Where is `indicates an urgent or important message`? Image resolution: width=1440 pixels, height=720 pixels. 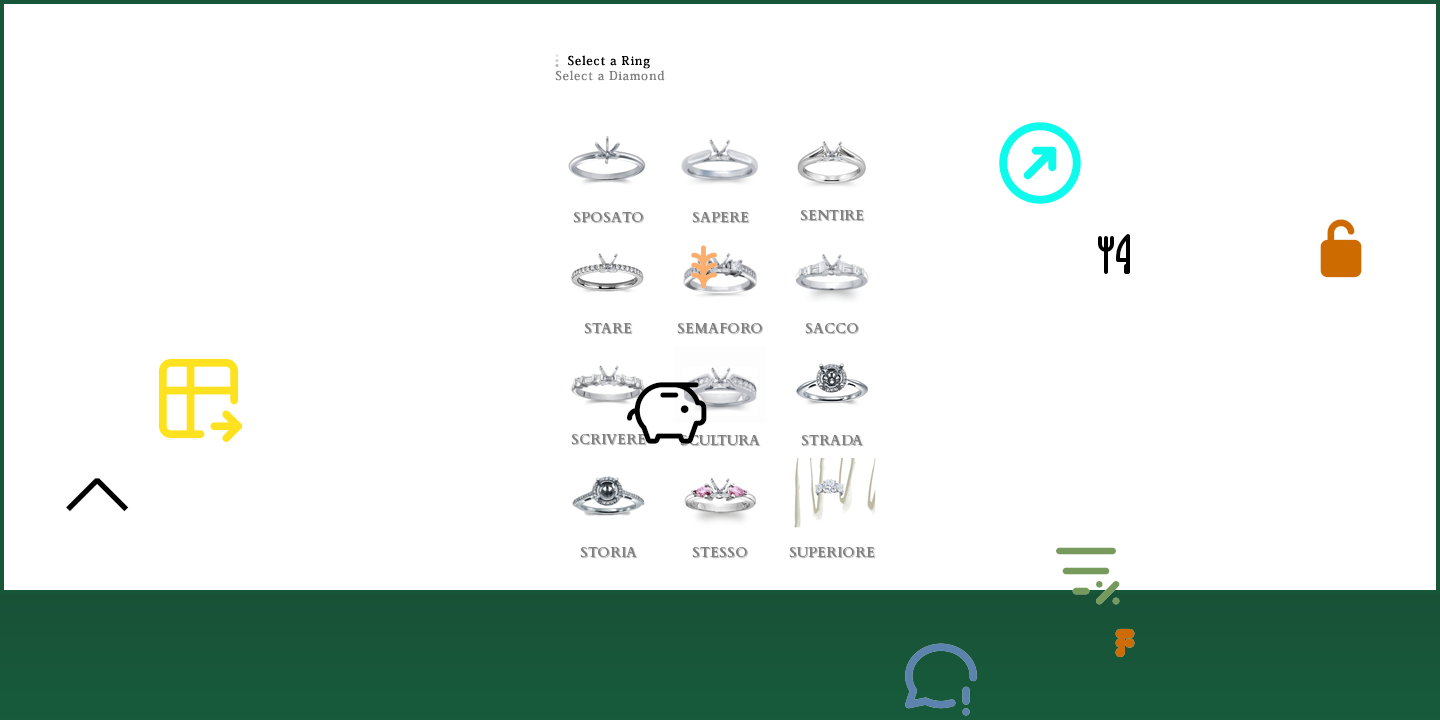
indicates an urgent or important message is located at coordinates (941, 676).